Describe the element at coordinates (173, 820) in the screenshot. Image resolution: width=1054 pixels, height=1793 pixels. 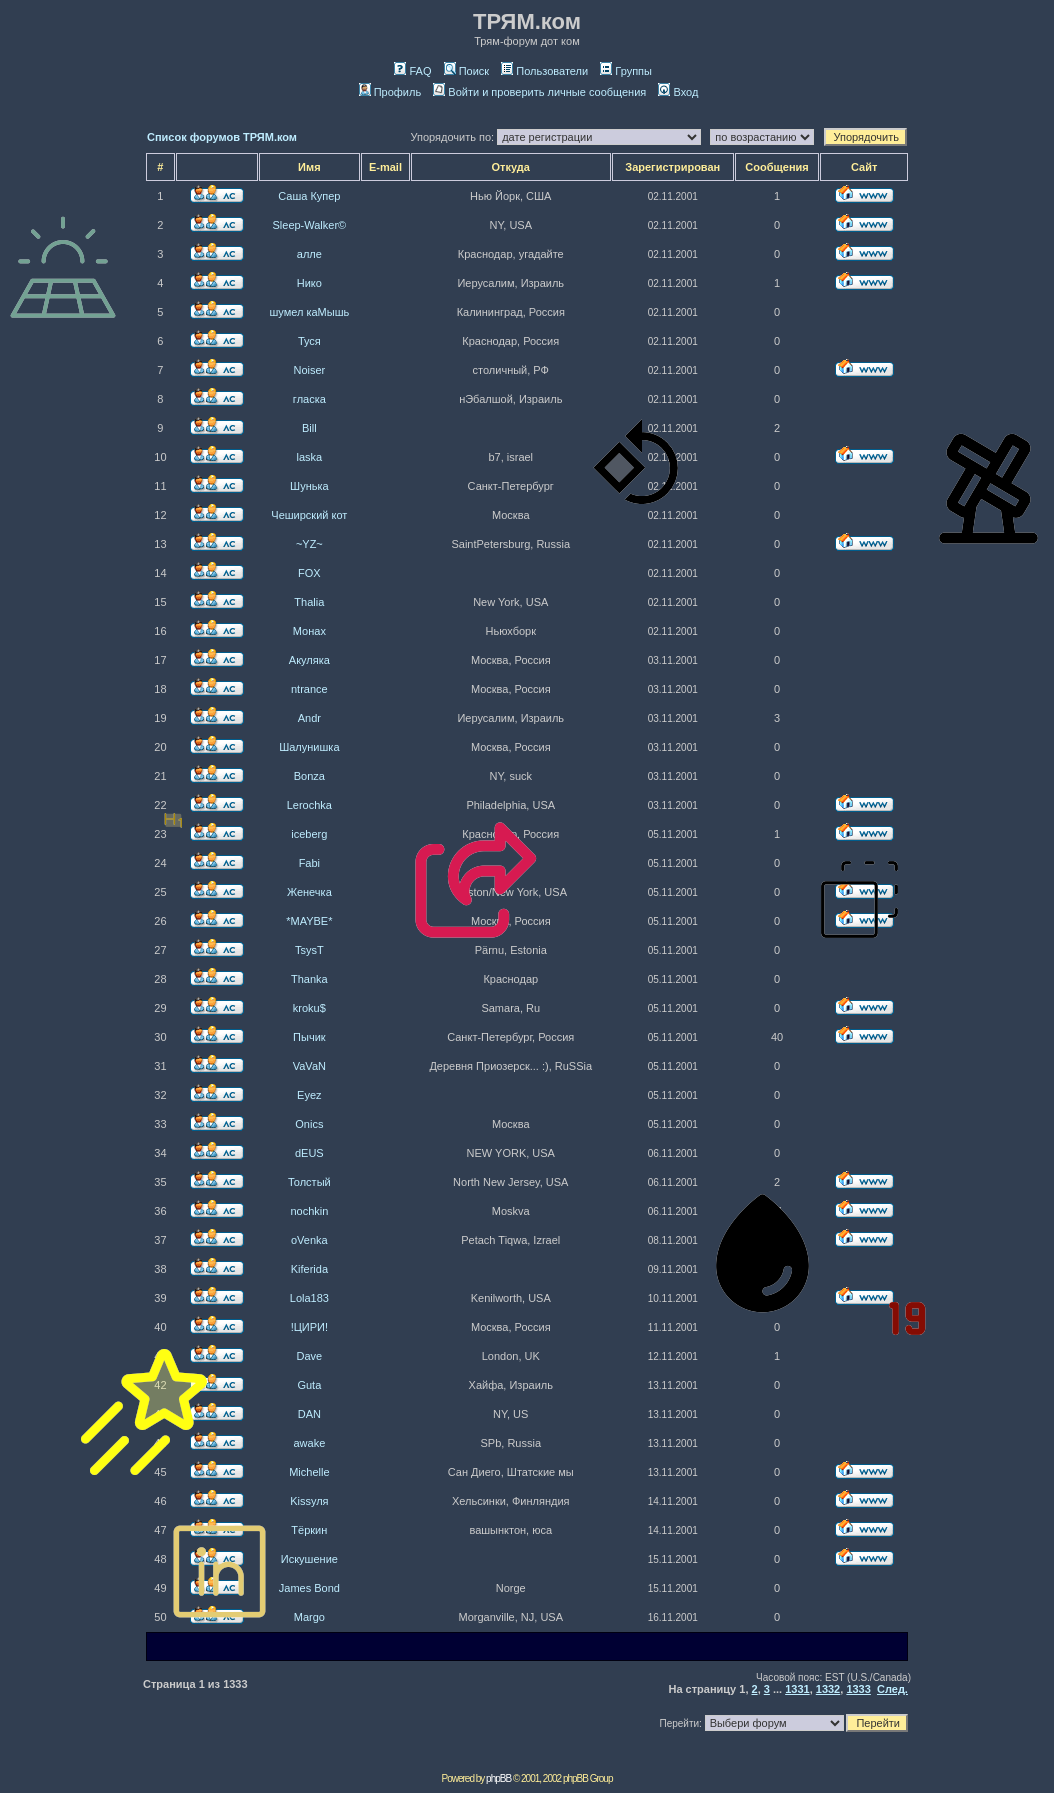
I see `format text as heading level 1` at that location.